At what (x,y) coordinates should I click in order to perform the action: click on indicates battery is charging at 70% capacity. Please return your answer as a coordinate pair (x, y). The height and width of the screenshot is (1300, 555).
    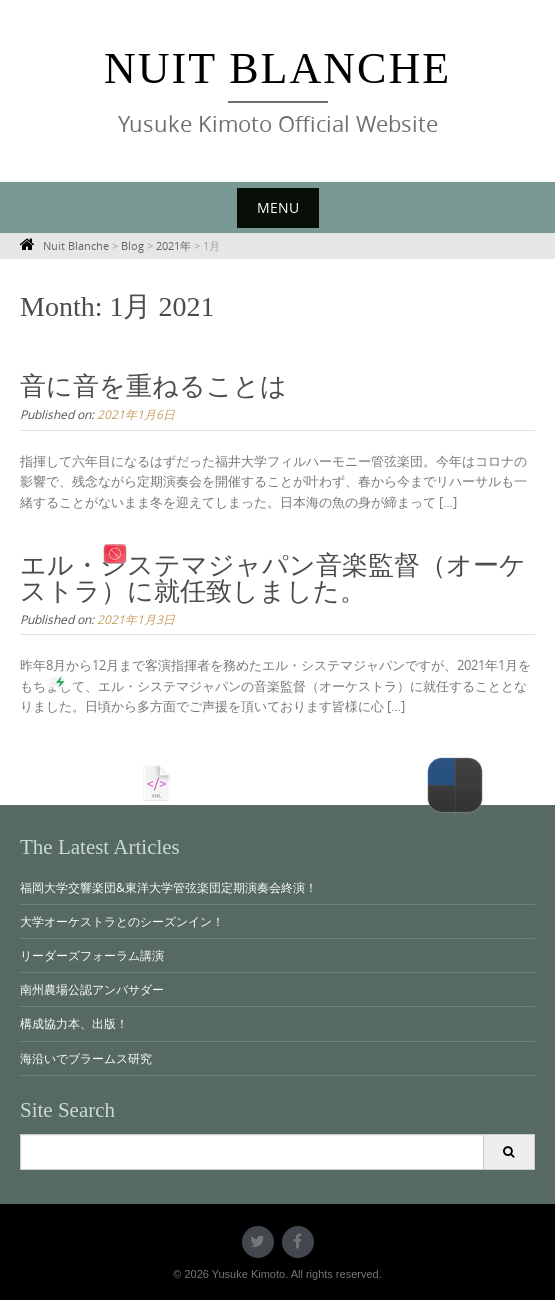
    Looking at the image, I should click on (61, 682).